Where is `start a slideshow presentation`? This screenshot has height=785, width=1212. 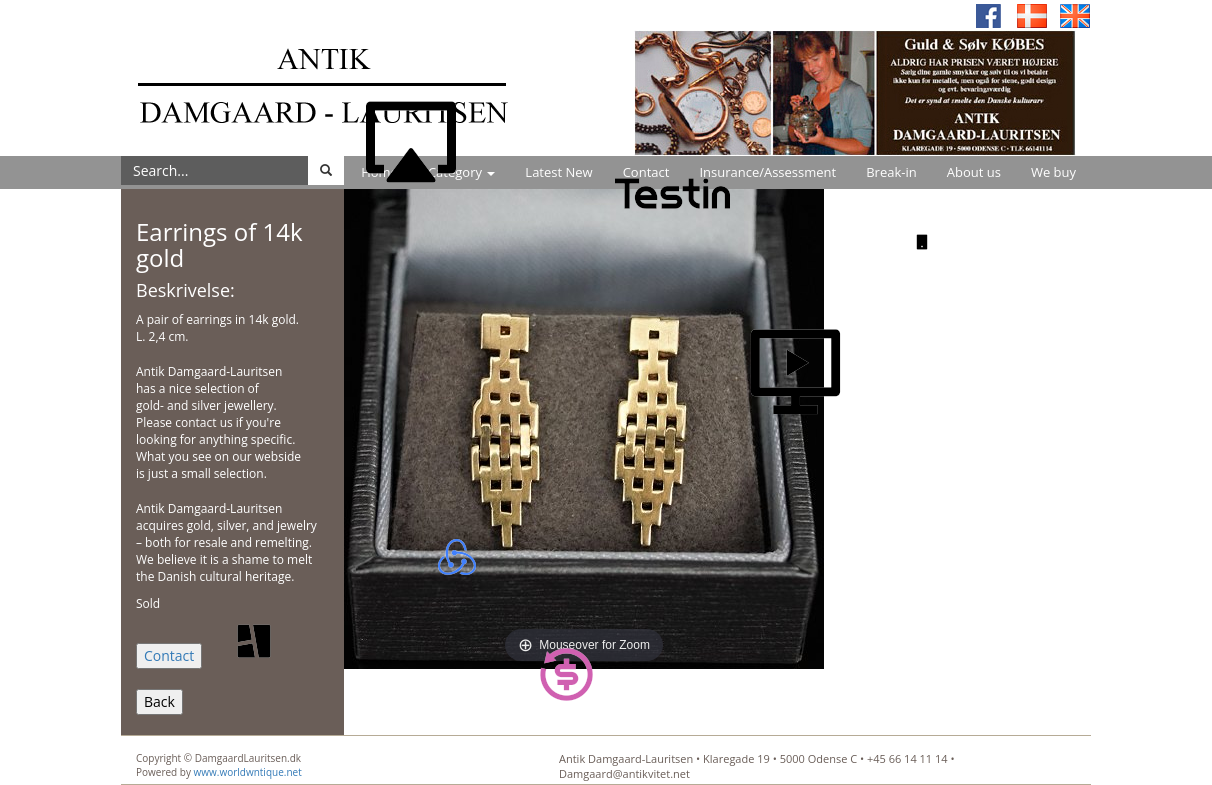 start a slideshow presentation is located at coordinates (795, 369).